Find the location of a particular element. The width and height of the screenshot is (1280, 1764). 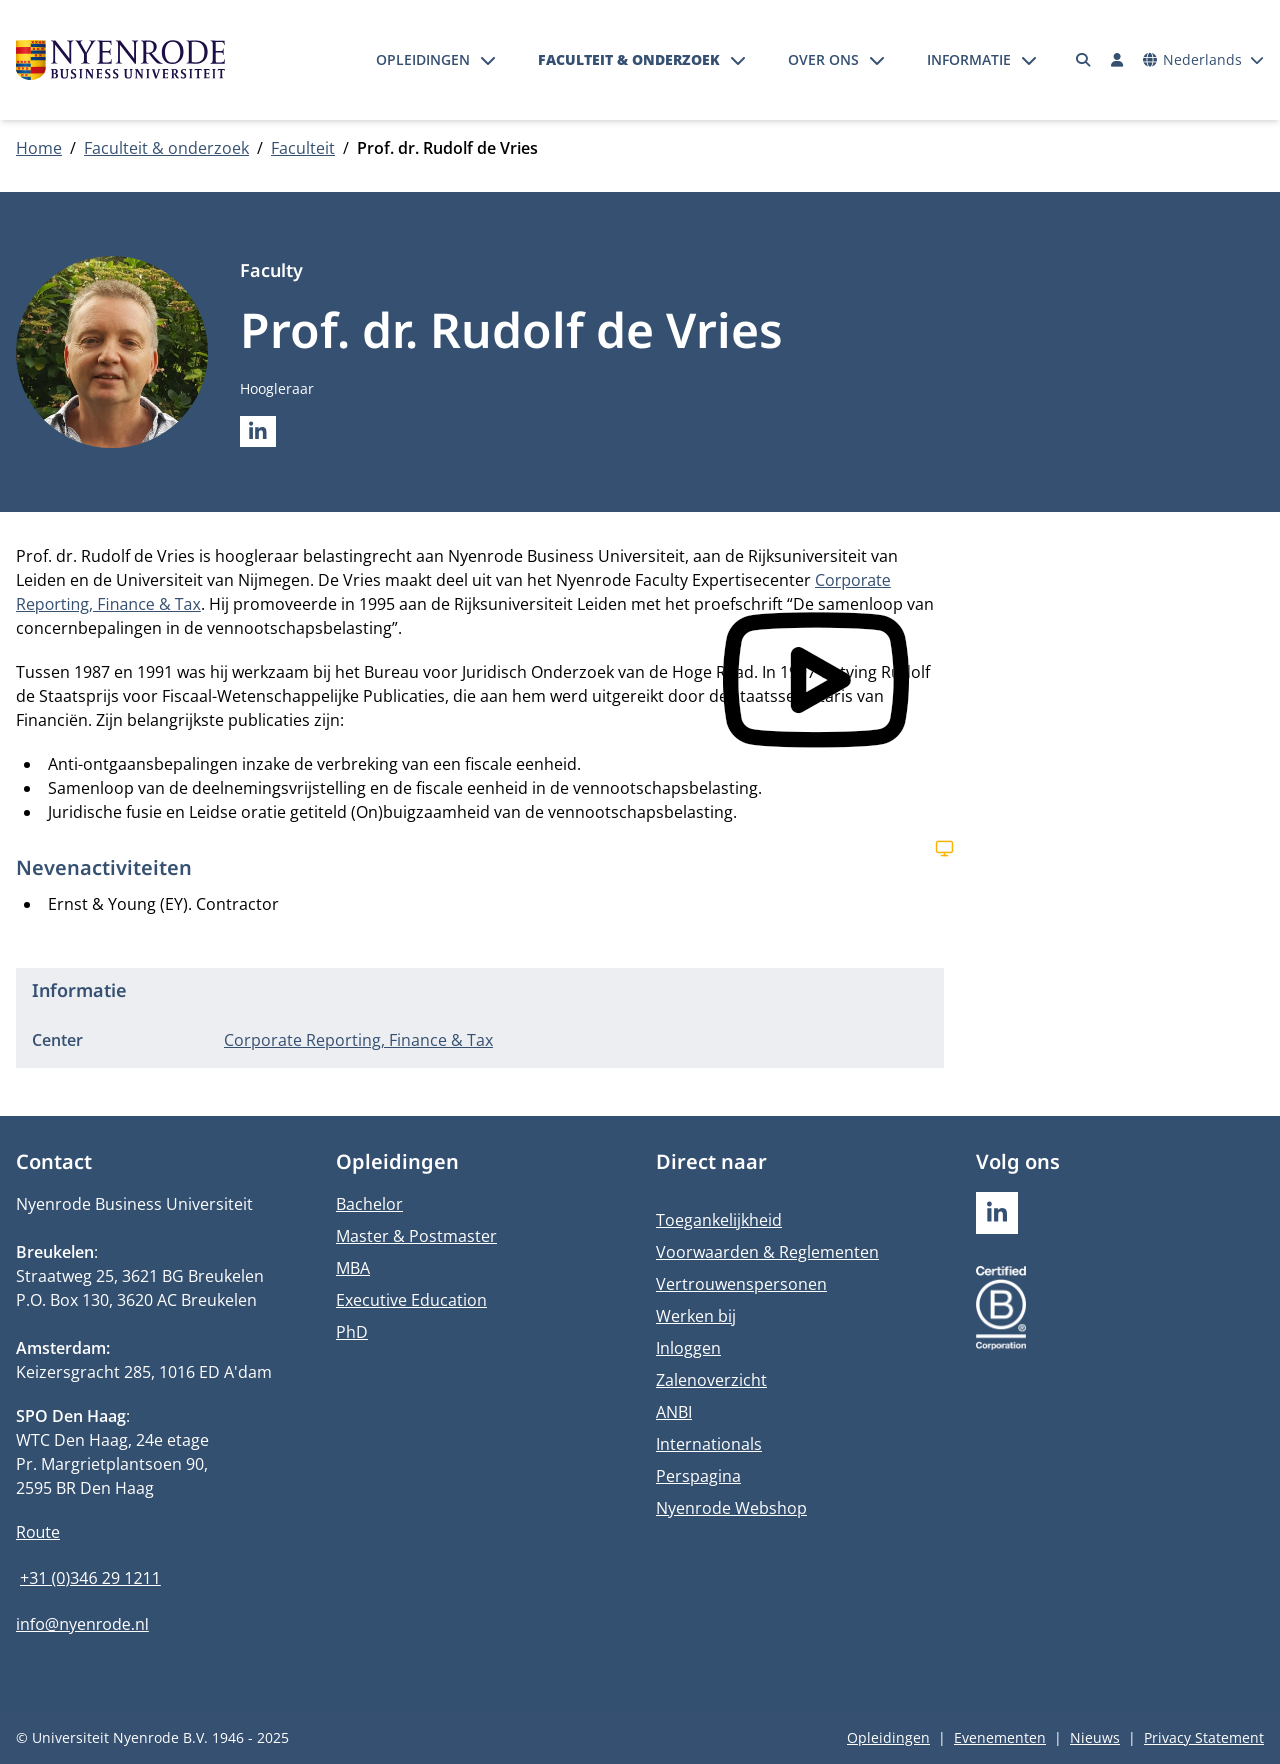

open YouTube app is located at coordinates (816, 682).